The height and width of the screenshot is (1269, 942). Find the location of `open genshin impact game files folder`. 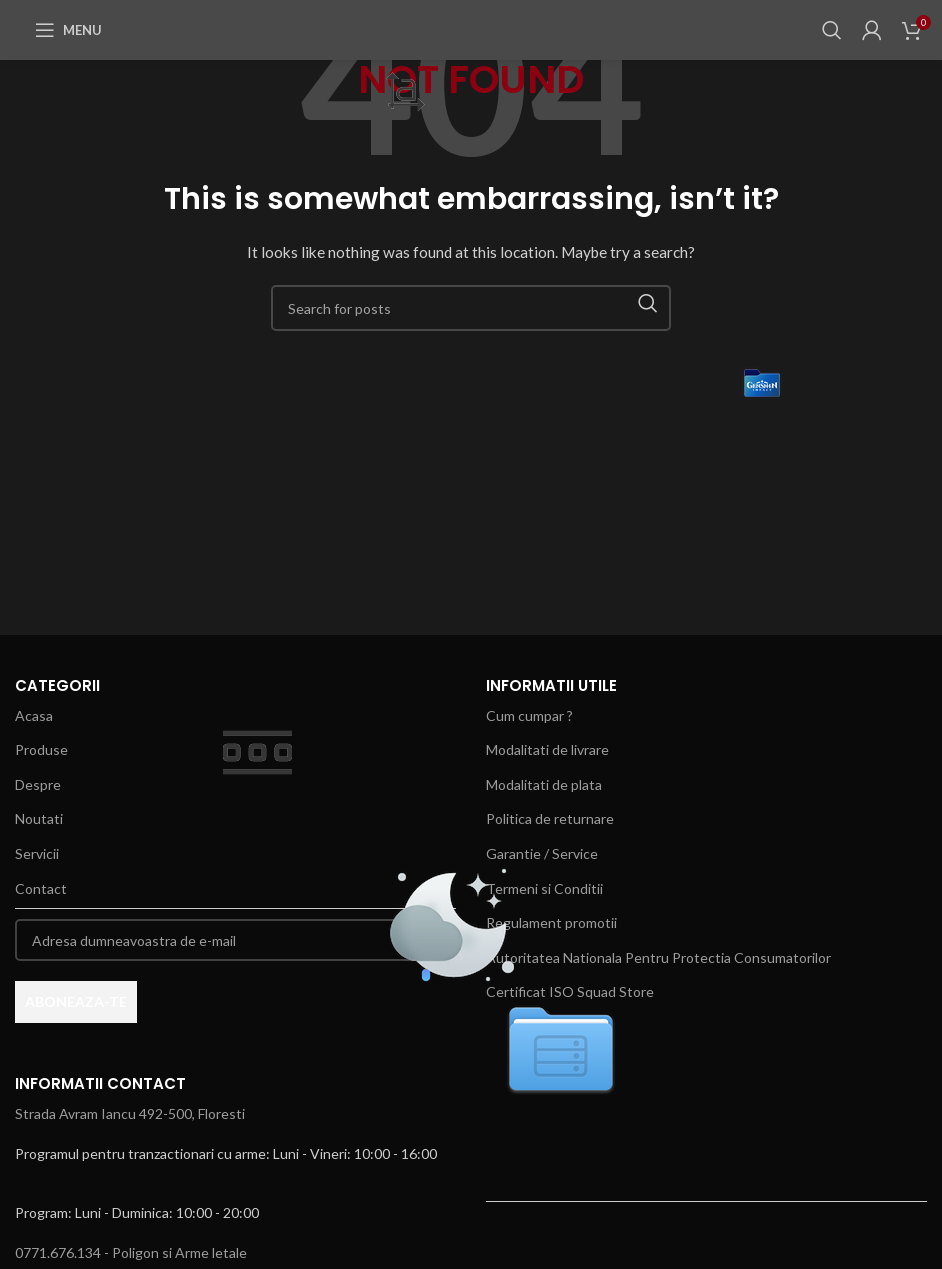

open genshin impact game files folder is located at coordinates (762, 384).